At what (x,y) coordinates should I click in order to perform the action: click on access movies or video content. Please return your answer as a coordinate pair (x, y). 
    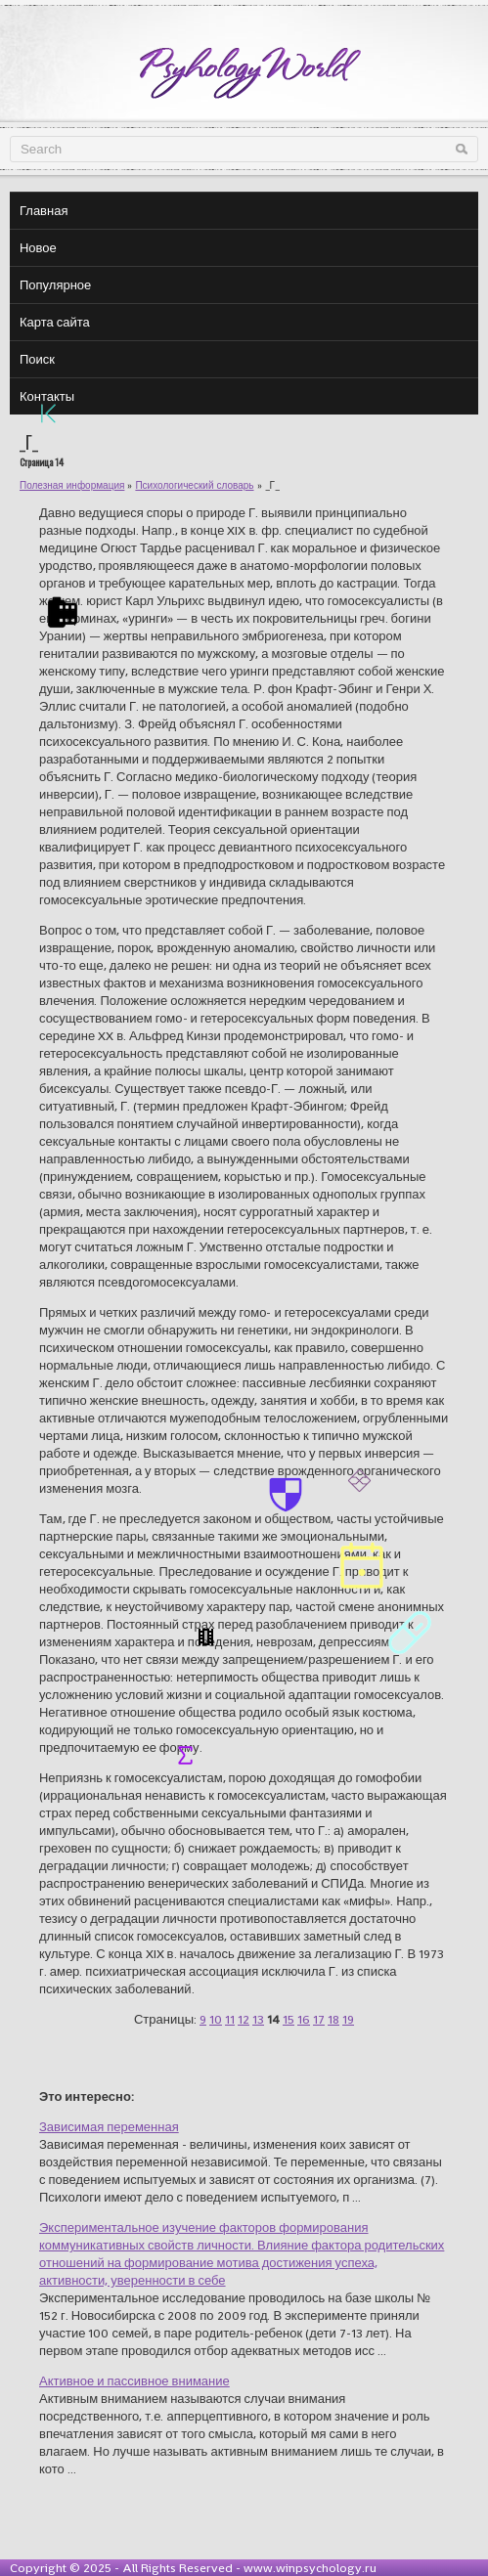
    Looking at the image, I should click on (205, 1637).